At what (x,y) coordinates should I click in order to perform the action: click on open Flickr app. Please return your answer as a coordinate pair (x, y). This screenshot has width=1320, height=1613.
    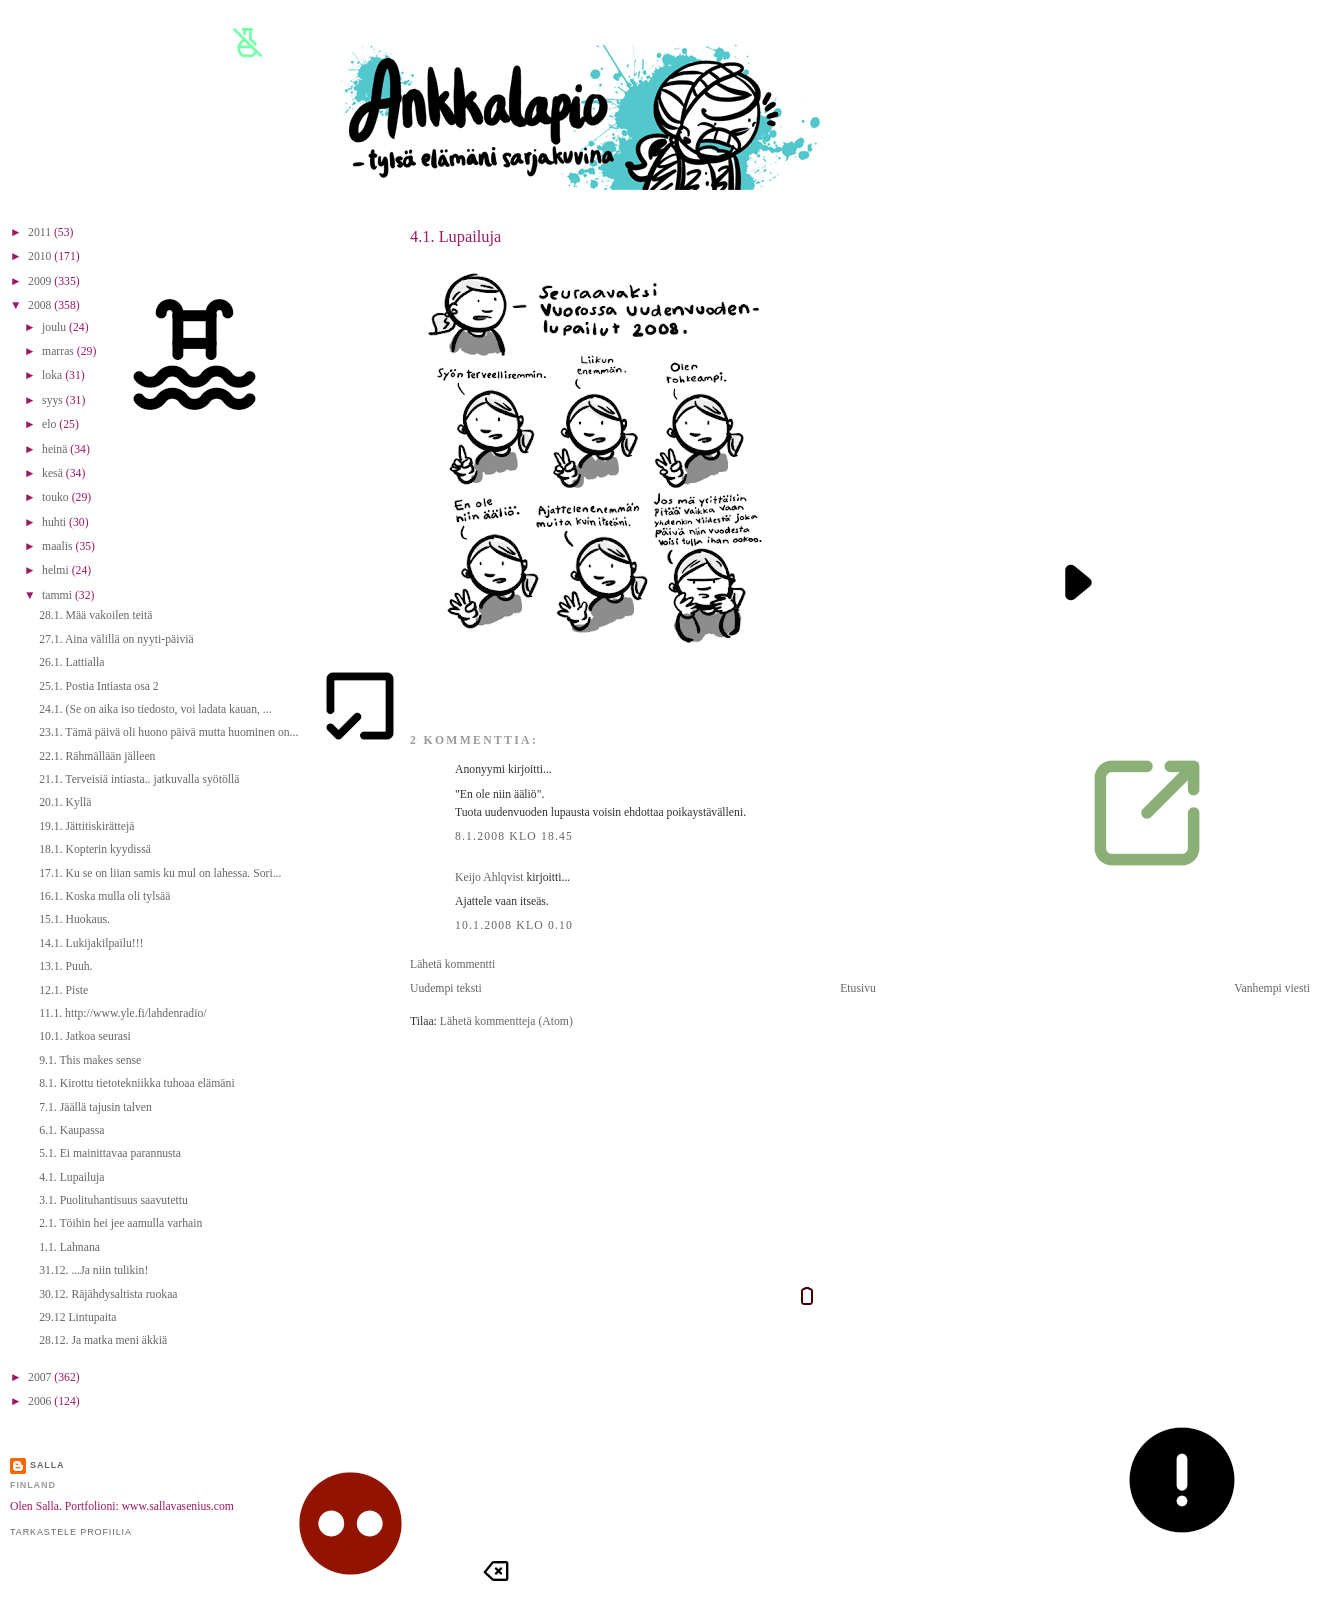
    Looking at the image, I should click on (350, 1523).